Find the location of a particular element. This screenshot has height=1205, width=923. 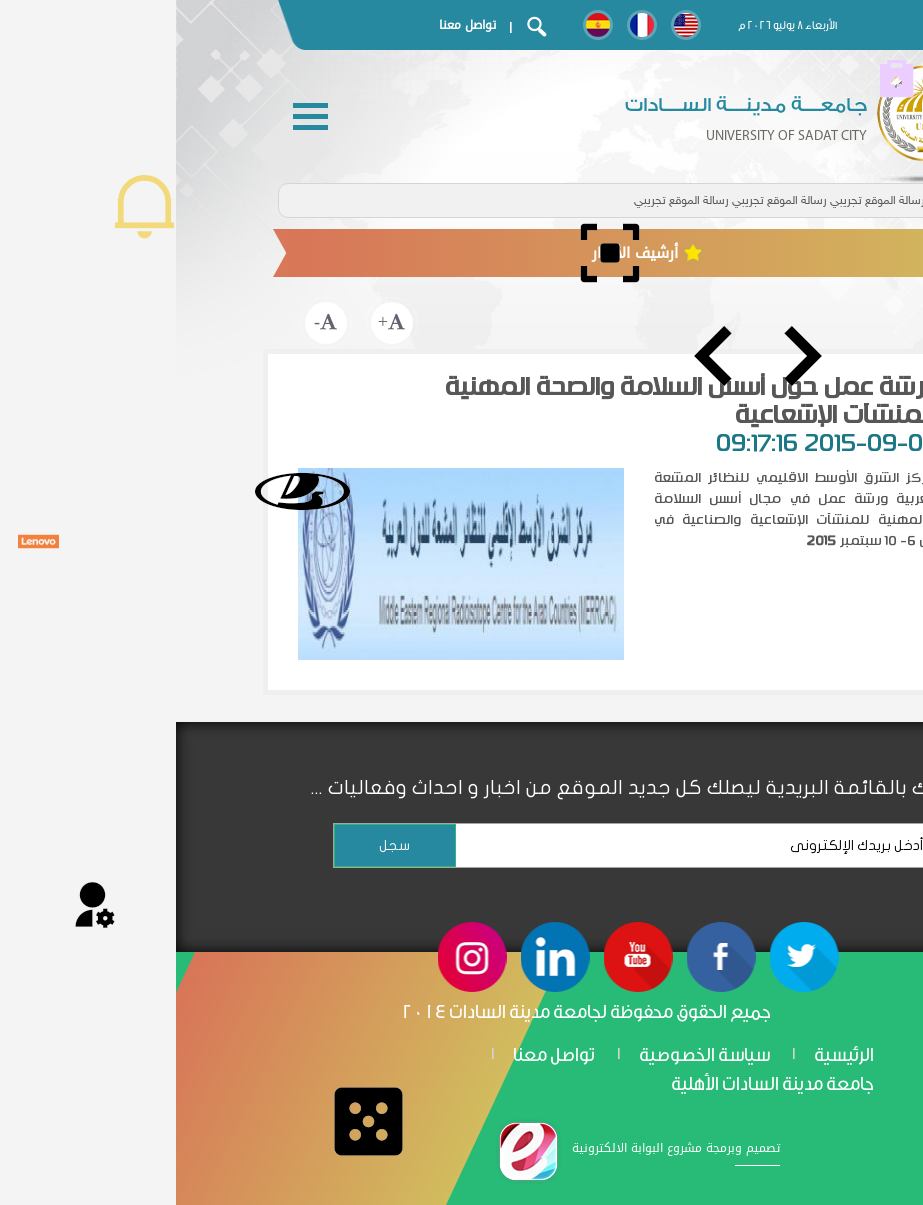

Lenovo brand logo is located at coordinates (38, 541).